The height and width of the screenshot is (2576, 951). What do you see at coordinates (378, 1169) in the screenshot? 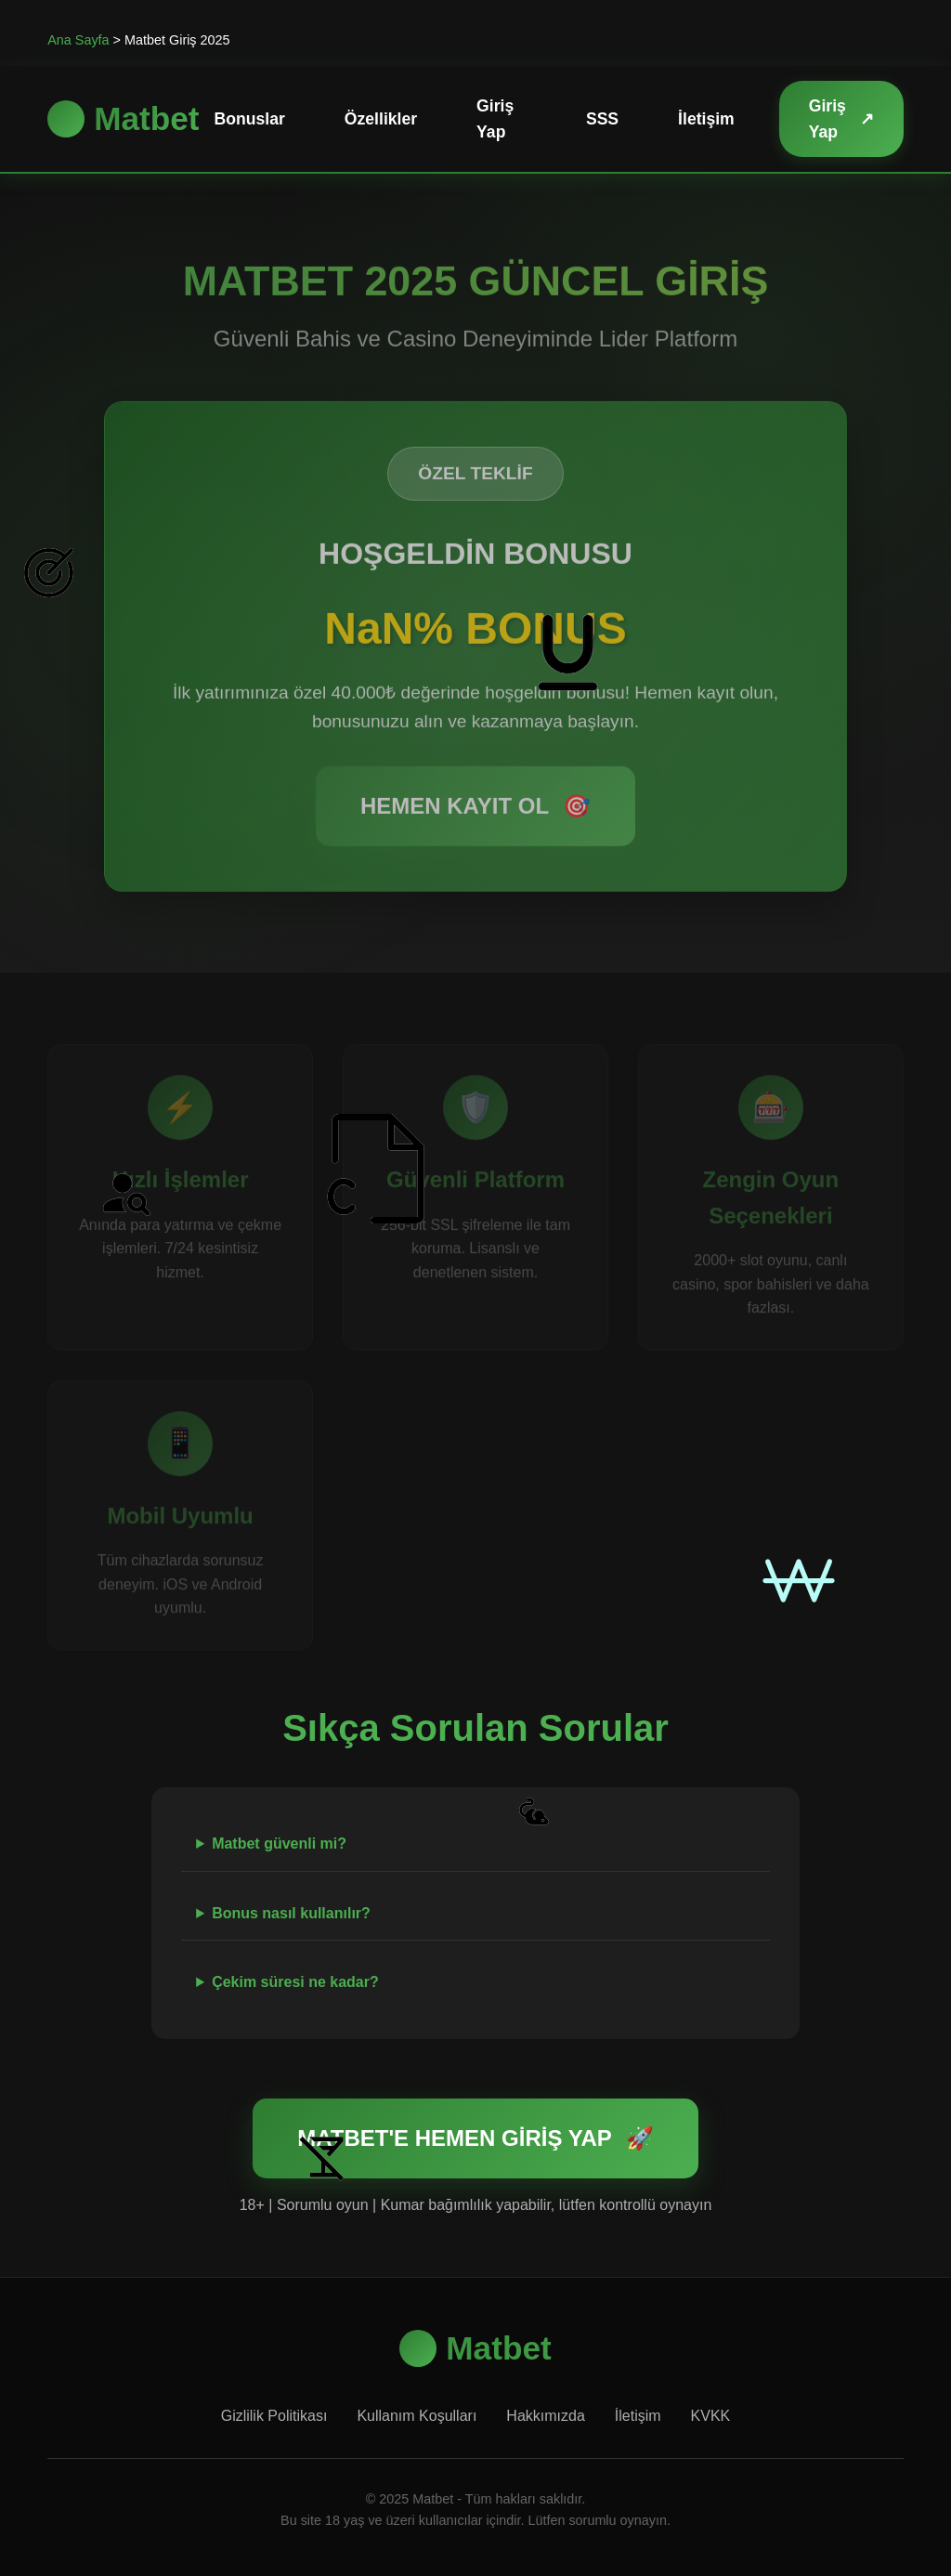
I see `open a C programming language file` at bounding box center [378, 1169].